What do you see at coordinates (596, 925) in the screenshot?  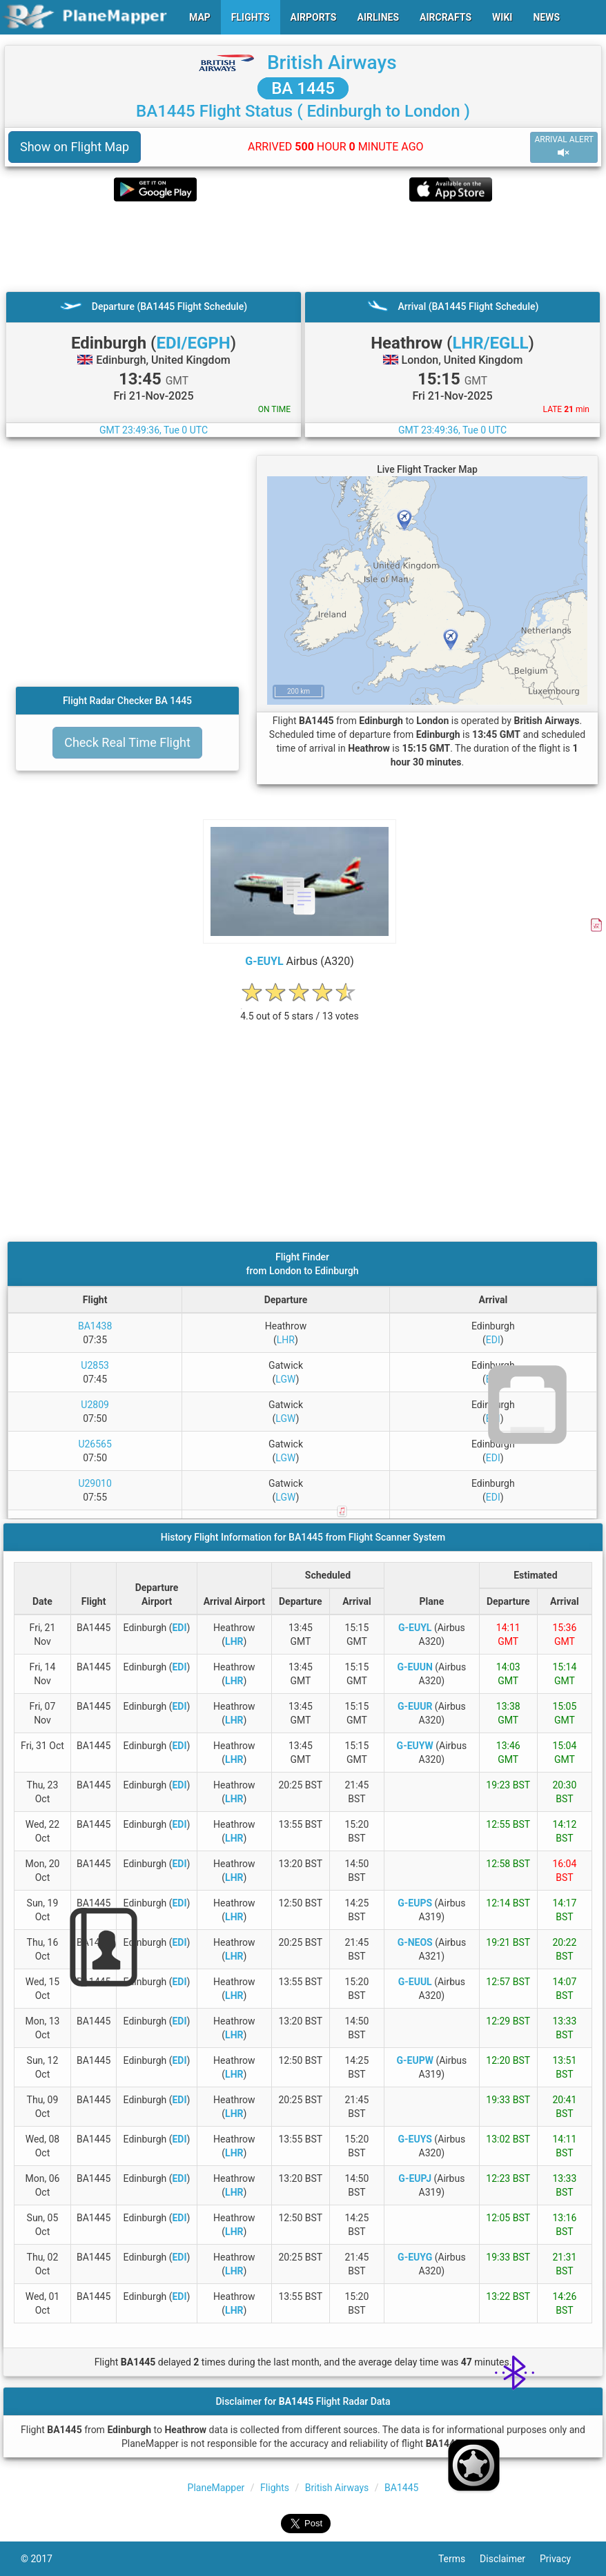 I see `a libreoffice math formula file` at bounding box center [596, 925].